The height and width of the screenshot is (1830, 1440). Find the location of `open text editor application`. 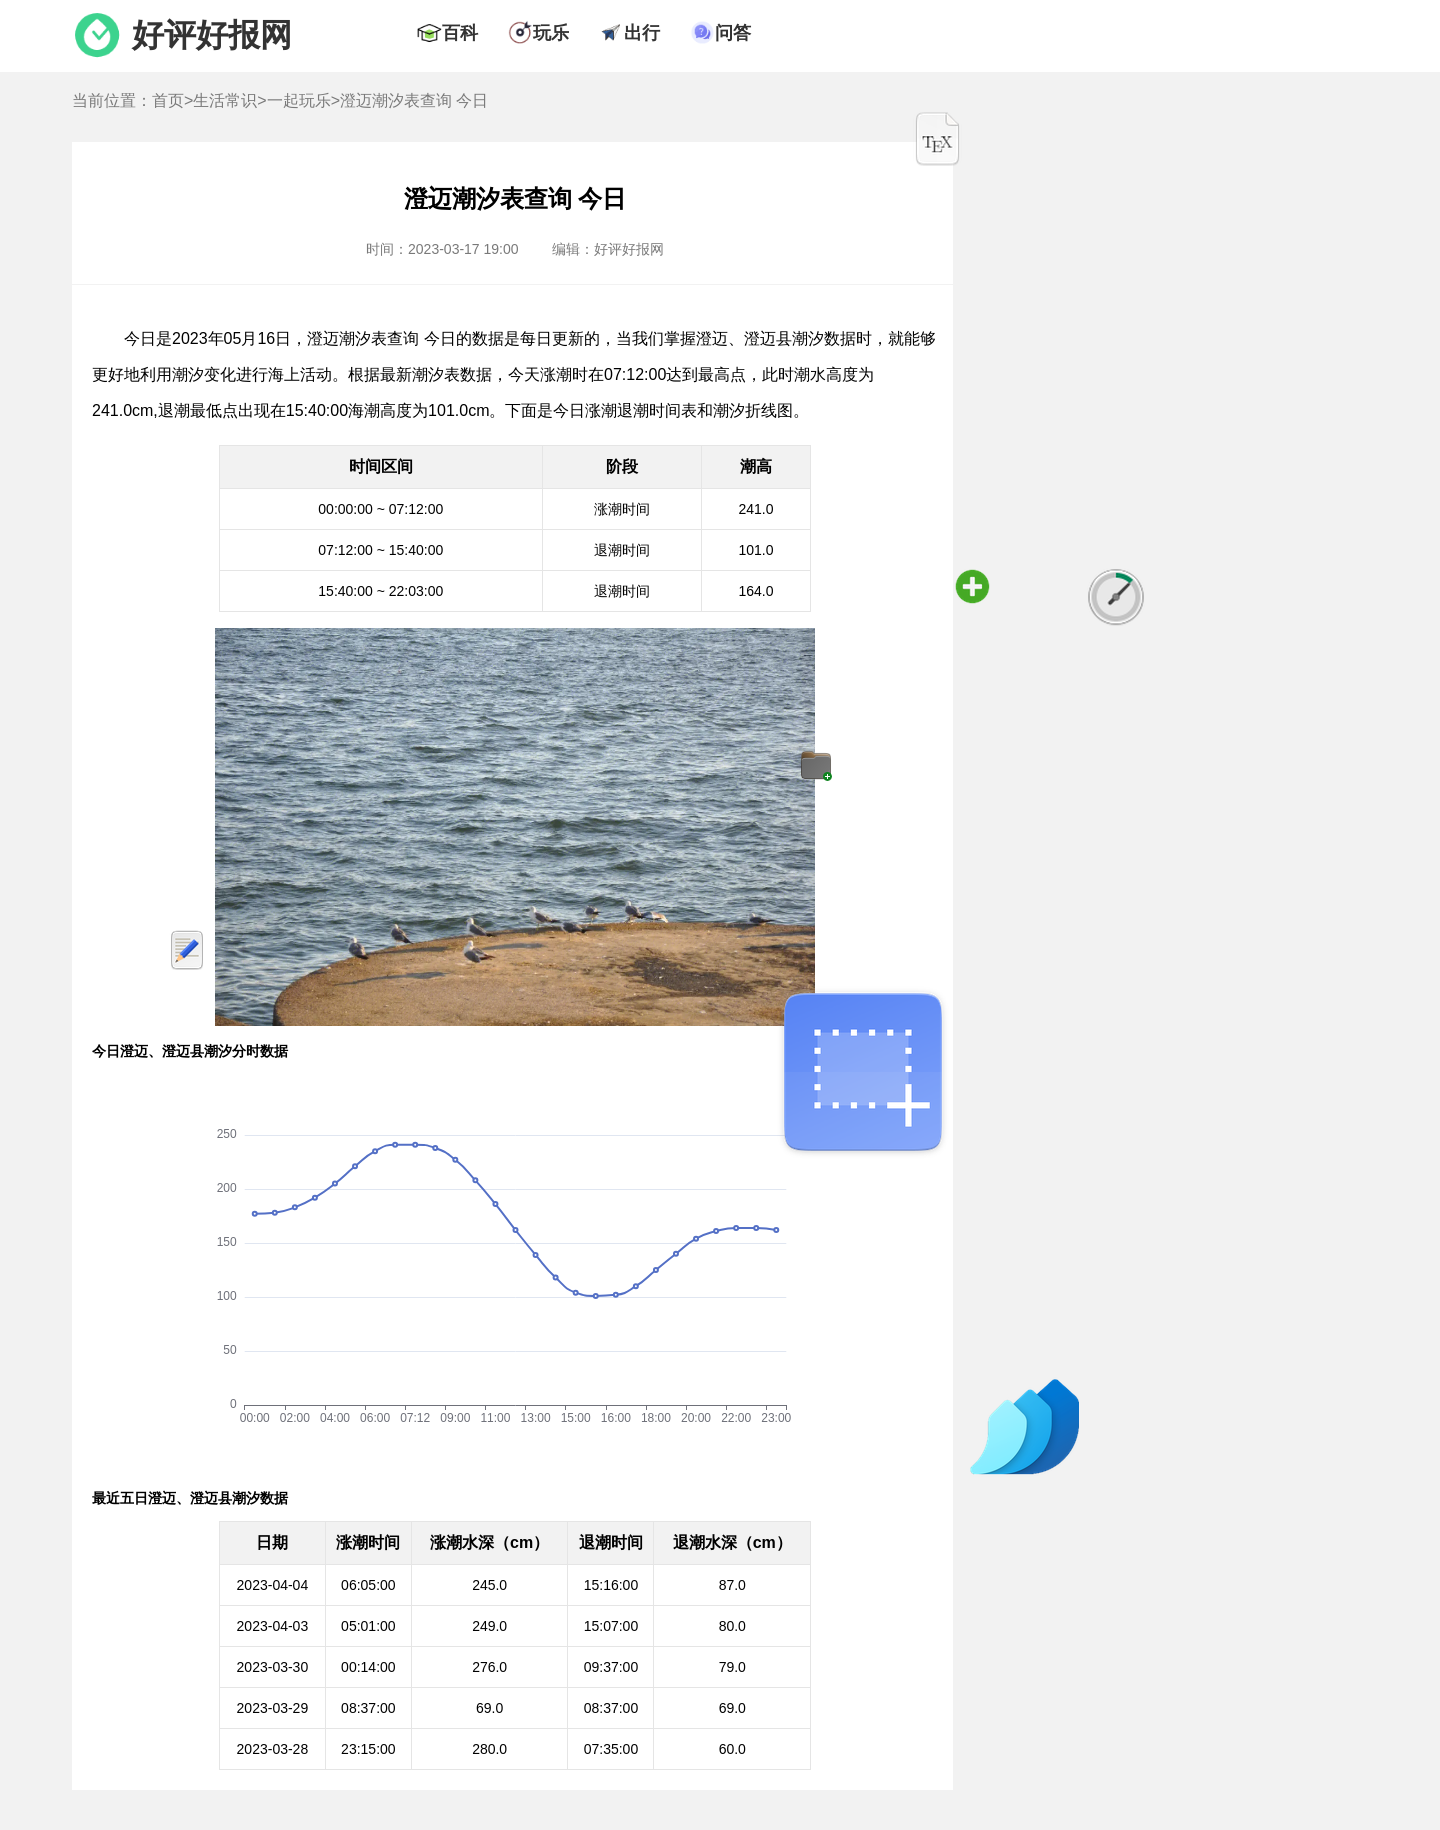

open text editor application is located at coordinates (187, 950).